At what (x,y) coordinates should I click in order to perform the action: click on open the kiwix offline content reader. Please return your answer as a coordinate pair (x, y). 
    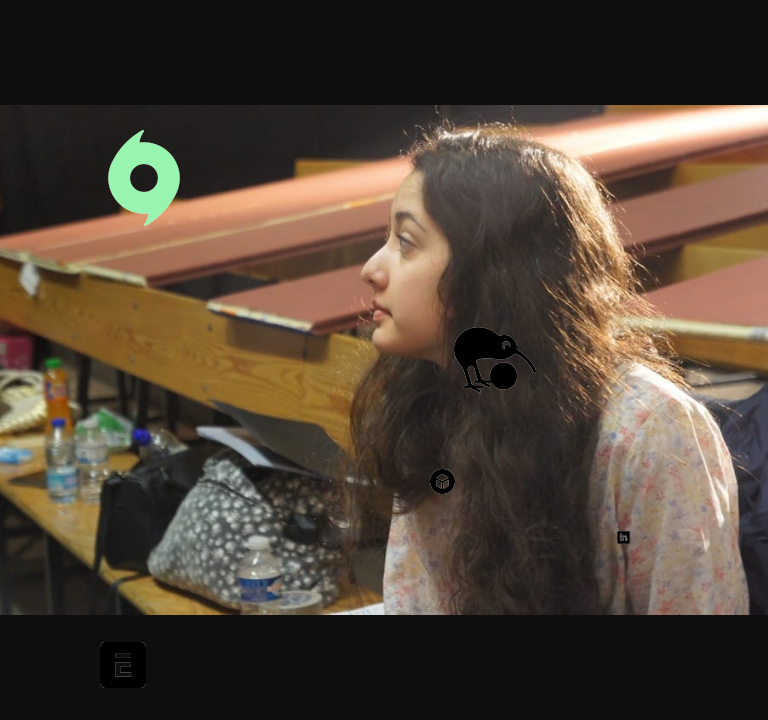
    Looking at the image, I should click on (495, 360).